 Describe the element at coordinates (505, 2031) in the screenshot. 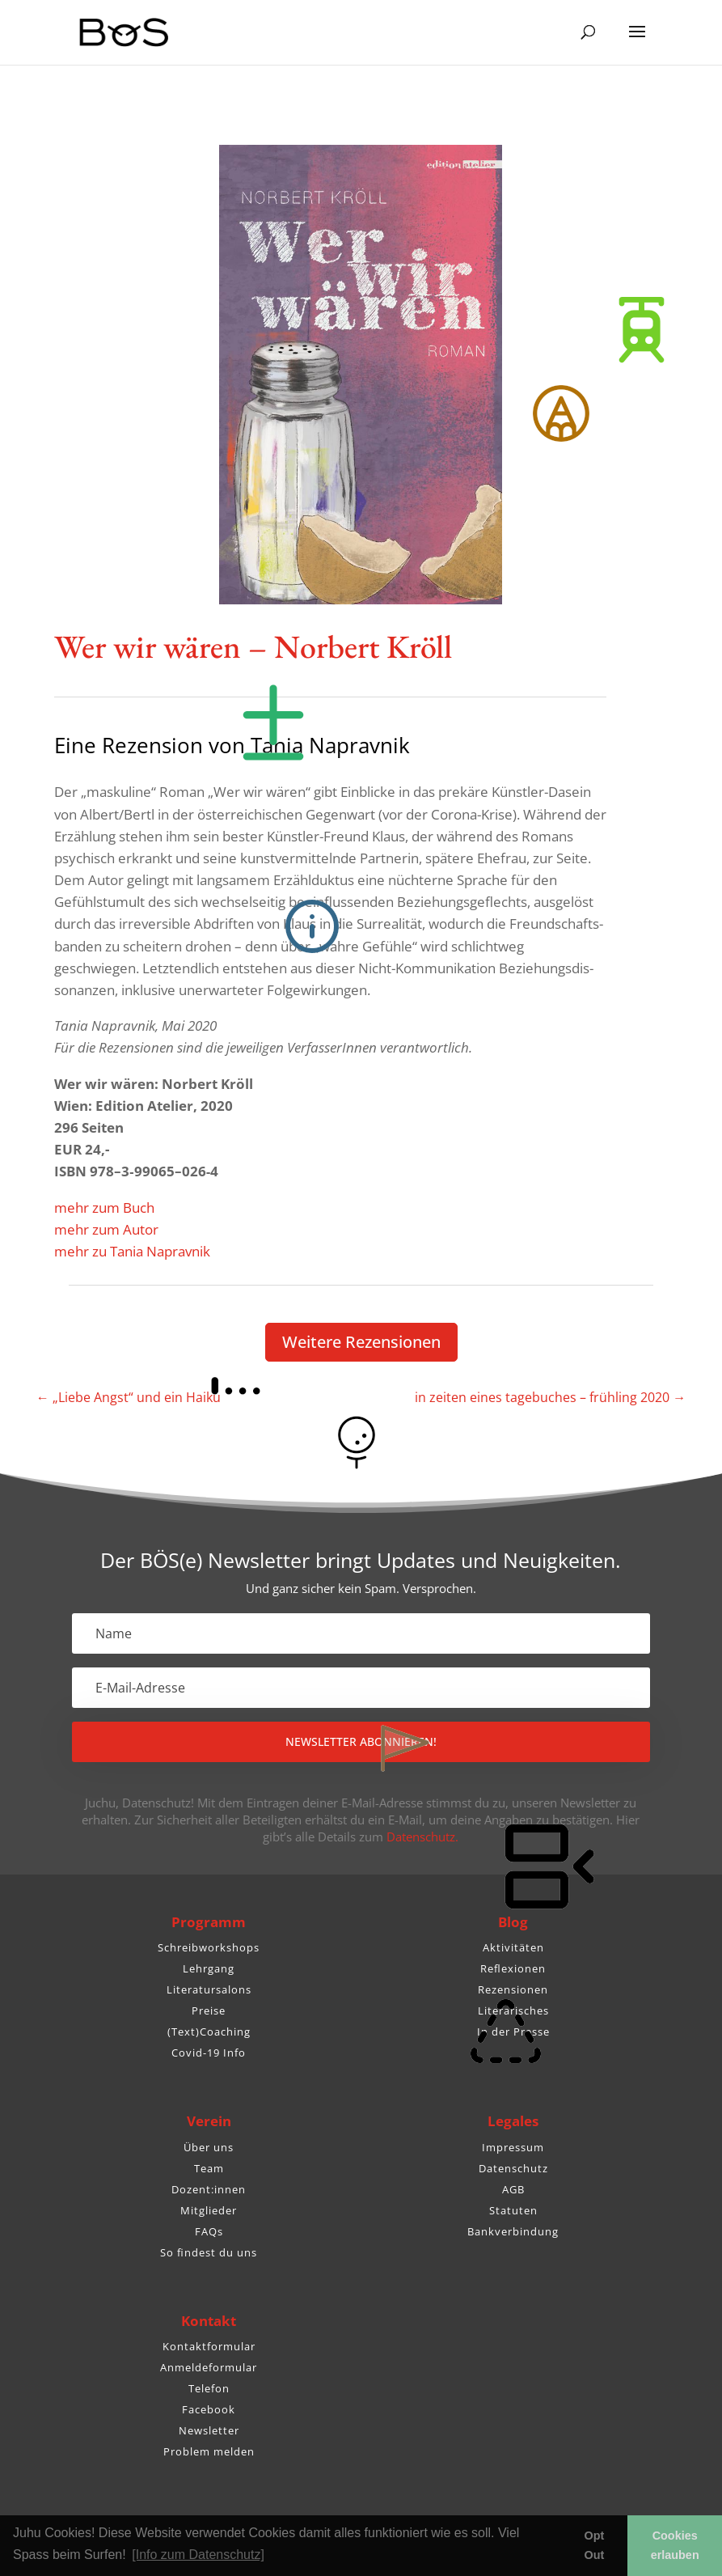

I see `indicates an incomplete or in-progress shape` at that location.